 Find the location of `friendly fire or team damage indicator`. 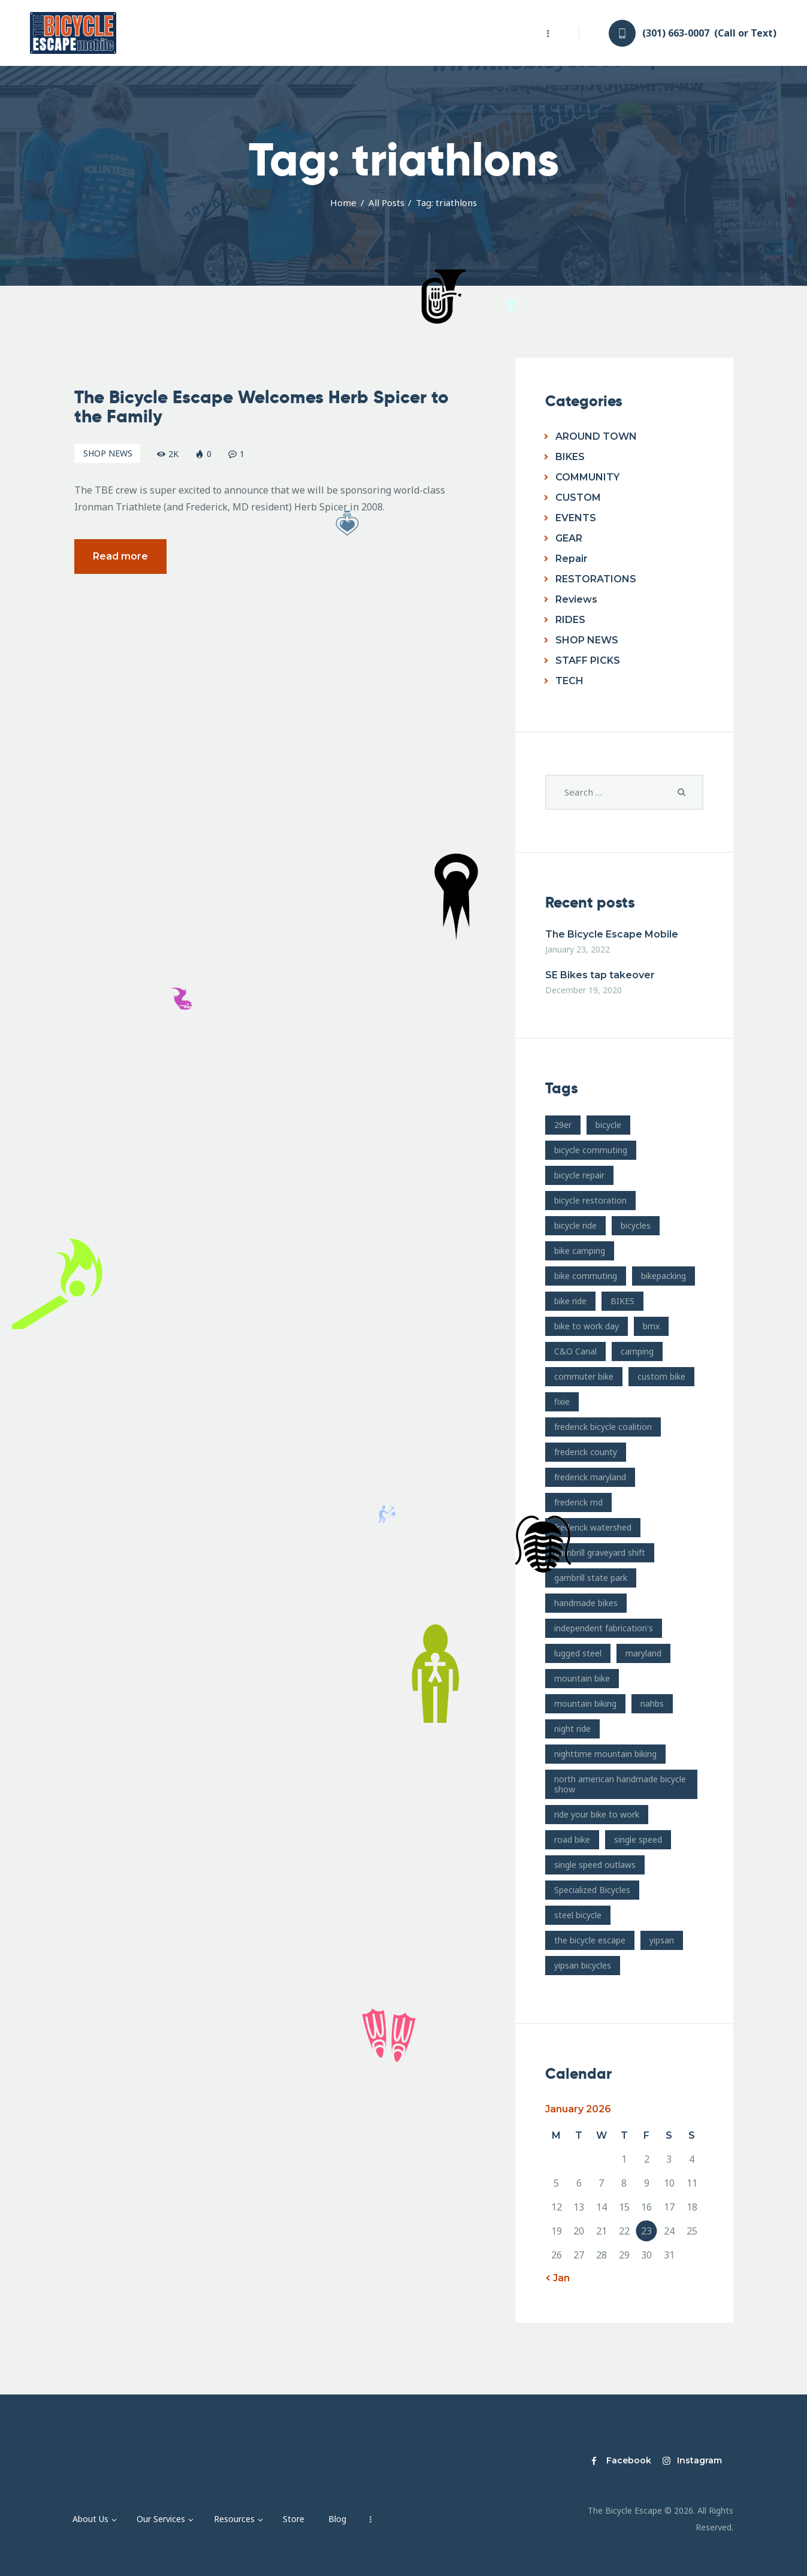

friendly fire or team damage indicator is located at coordinates (181, 999).